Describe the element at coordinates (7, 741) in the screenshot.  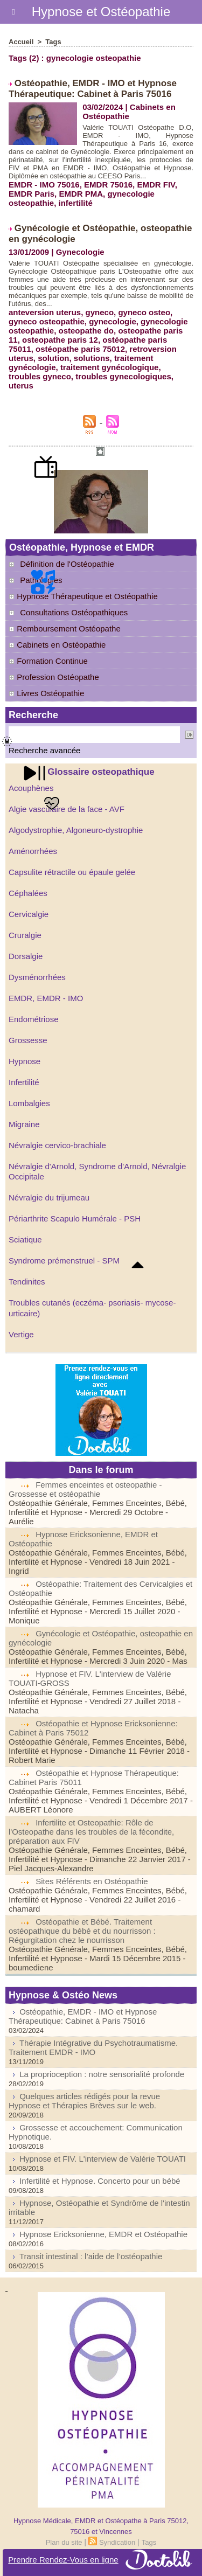
I see `indicates a draft or pending status for an item starting with "W"` at that location.